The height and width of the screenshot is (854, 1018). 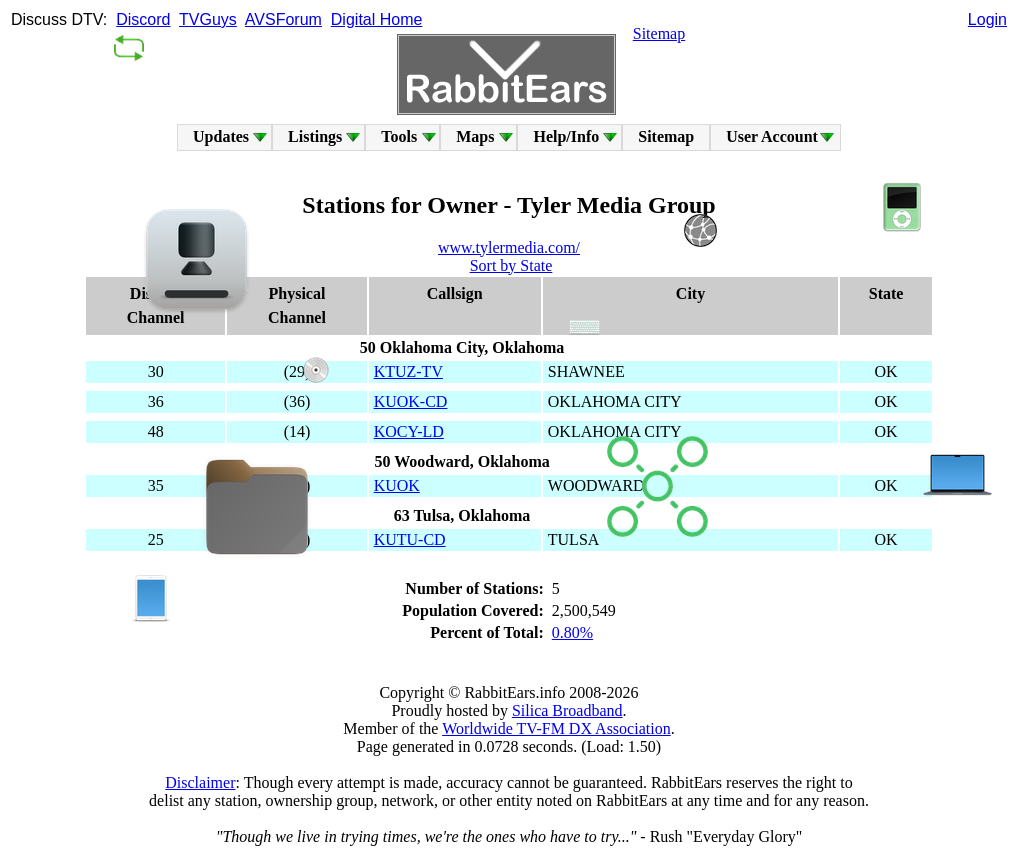 I want to click on iPod nano device in green, so click(x=902, y=196).